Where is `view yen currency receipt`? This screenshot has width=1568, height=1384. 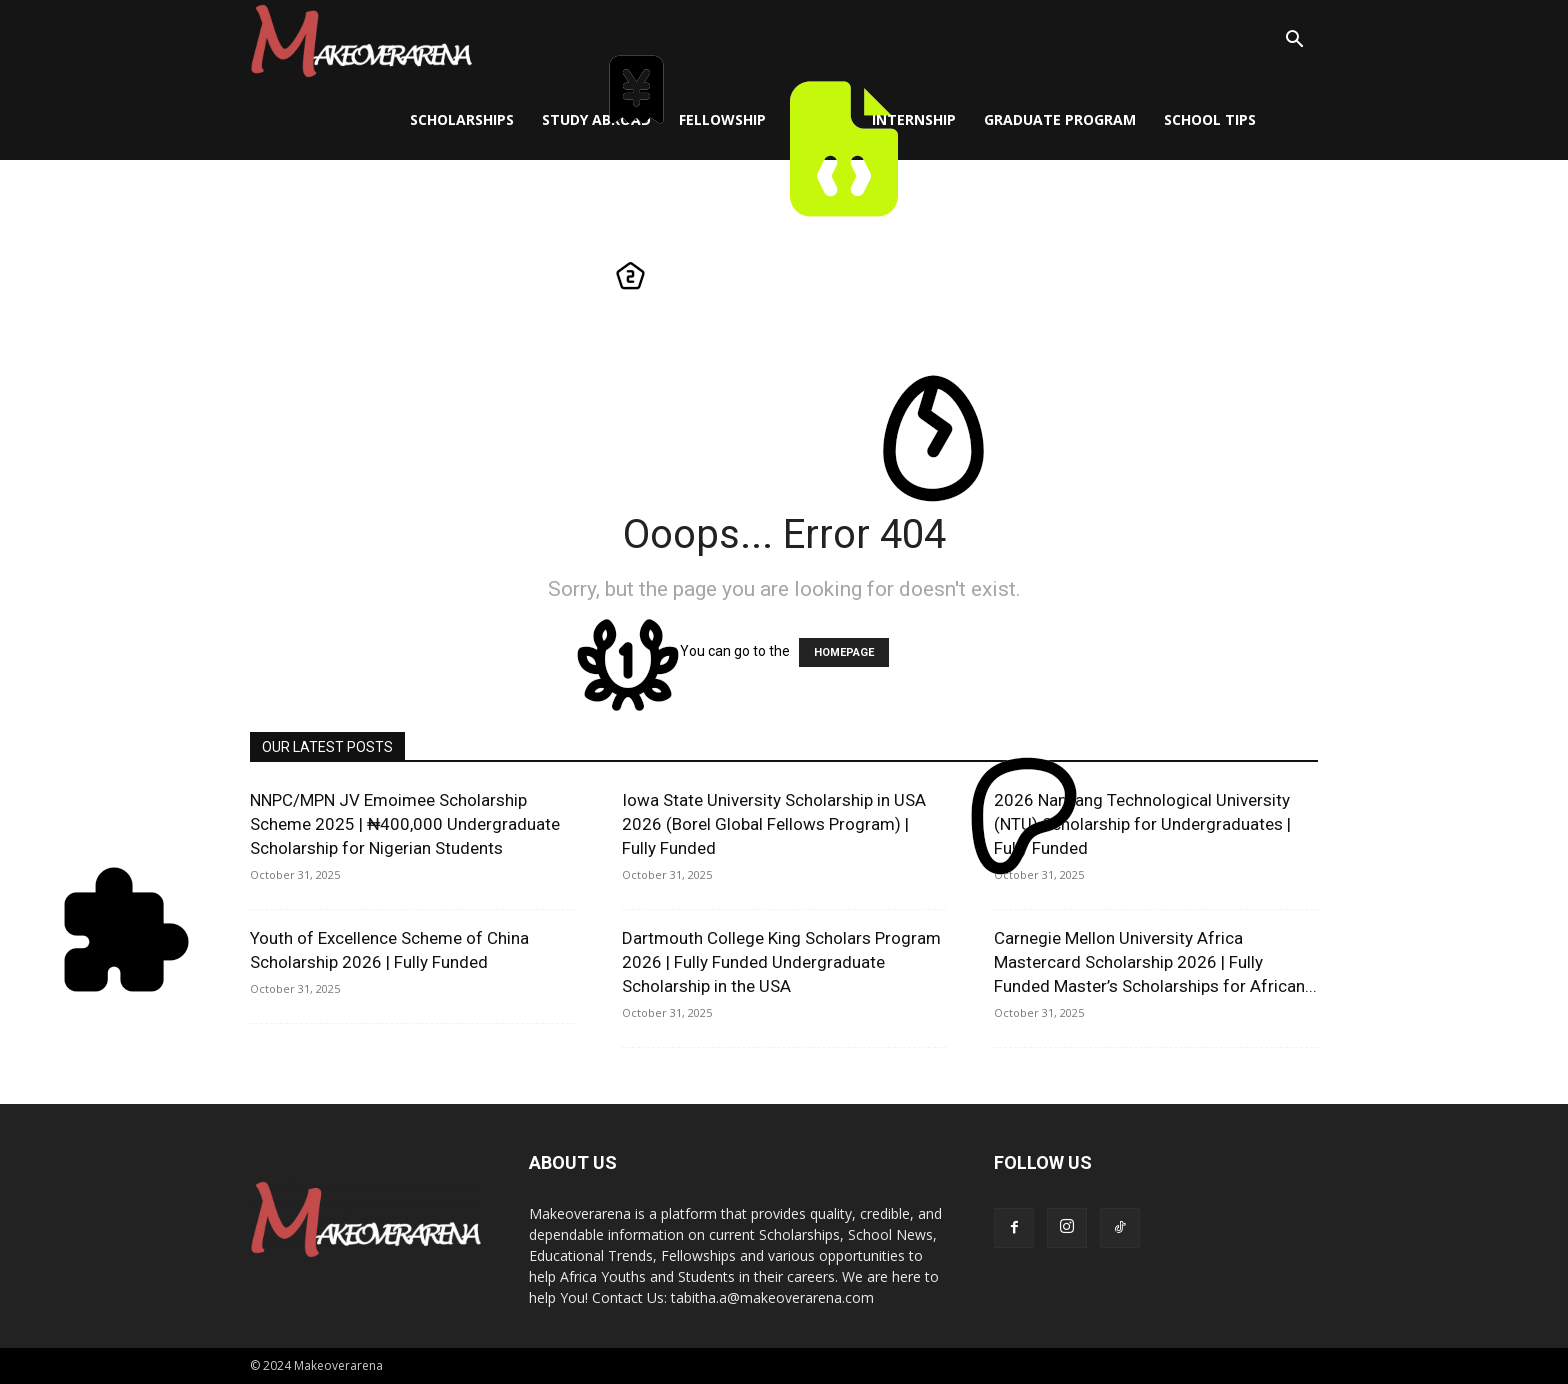 view yen currency receipt is located at coordinates (636, 89).